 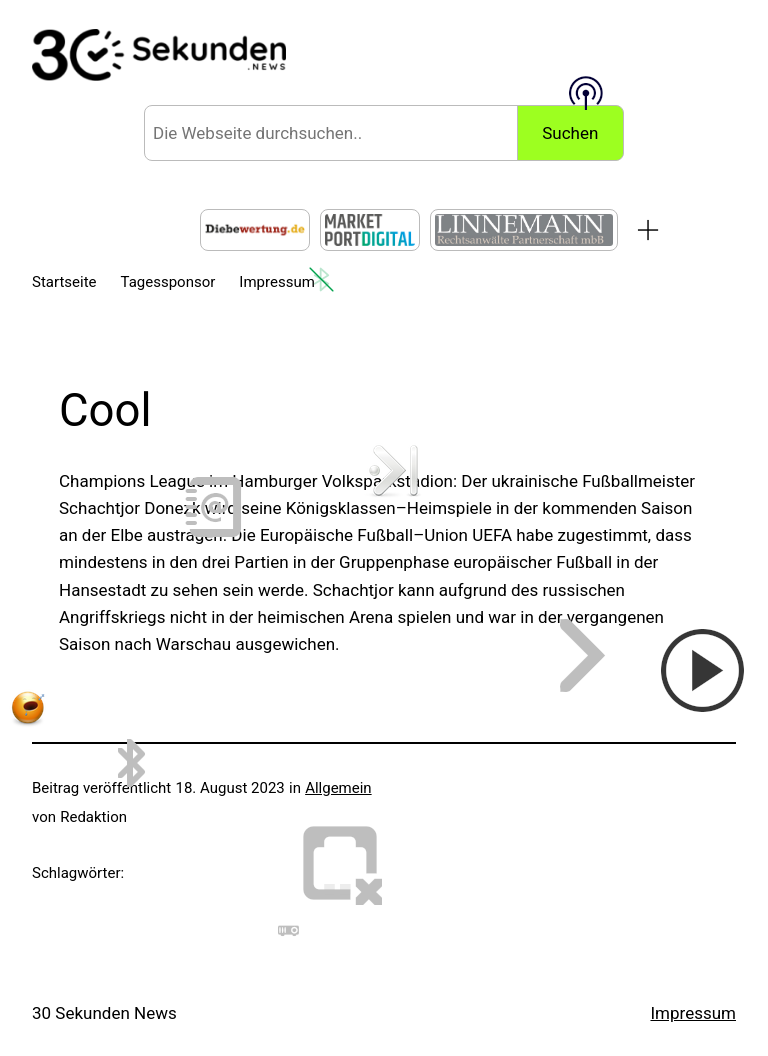 What do you see at coordinates (702, 670) in the screenshot?
I see `start or resume a process` at bounding box center [702, 670].